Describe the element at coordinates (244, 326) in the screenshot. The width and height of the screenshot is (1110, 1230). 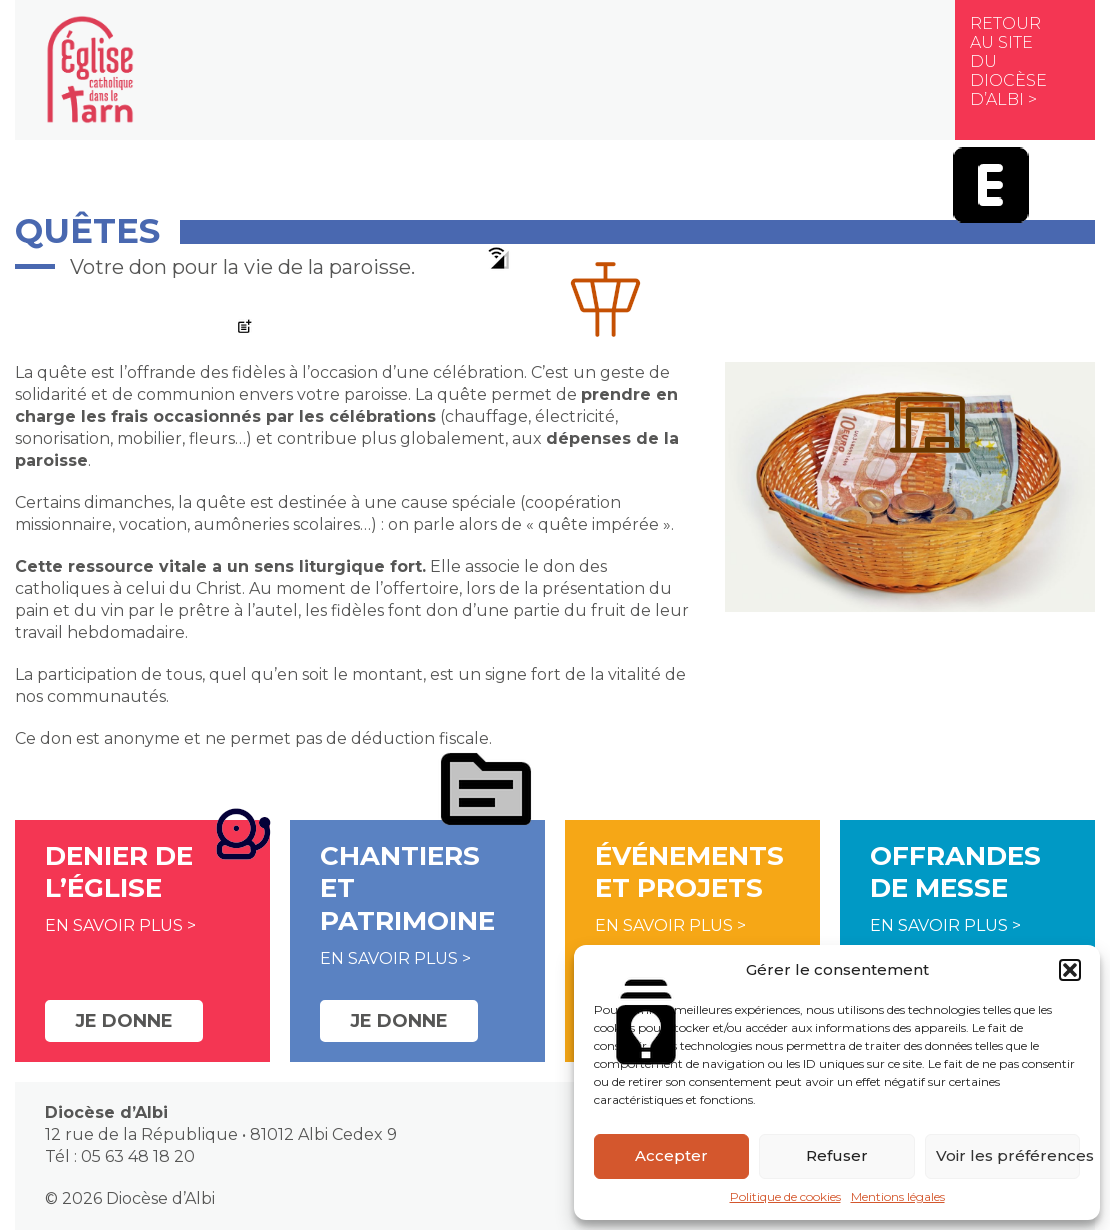
I see `create a new post or document` at that location.